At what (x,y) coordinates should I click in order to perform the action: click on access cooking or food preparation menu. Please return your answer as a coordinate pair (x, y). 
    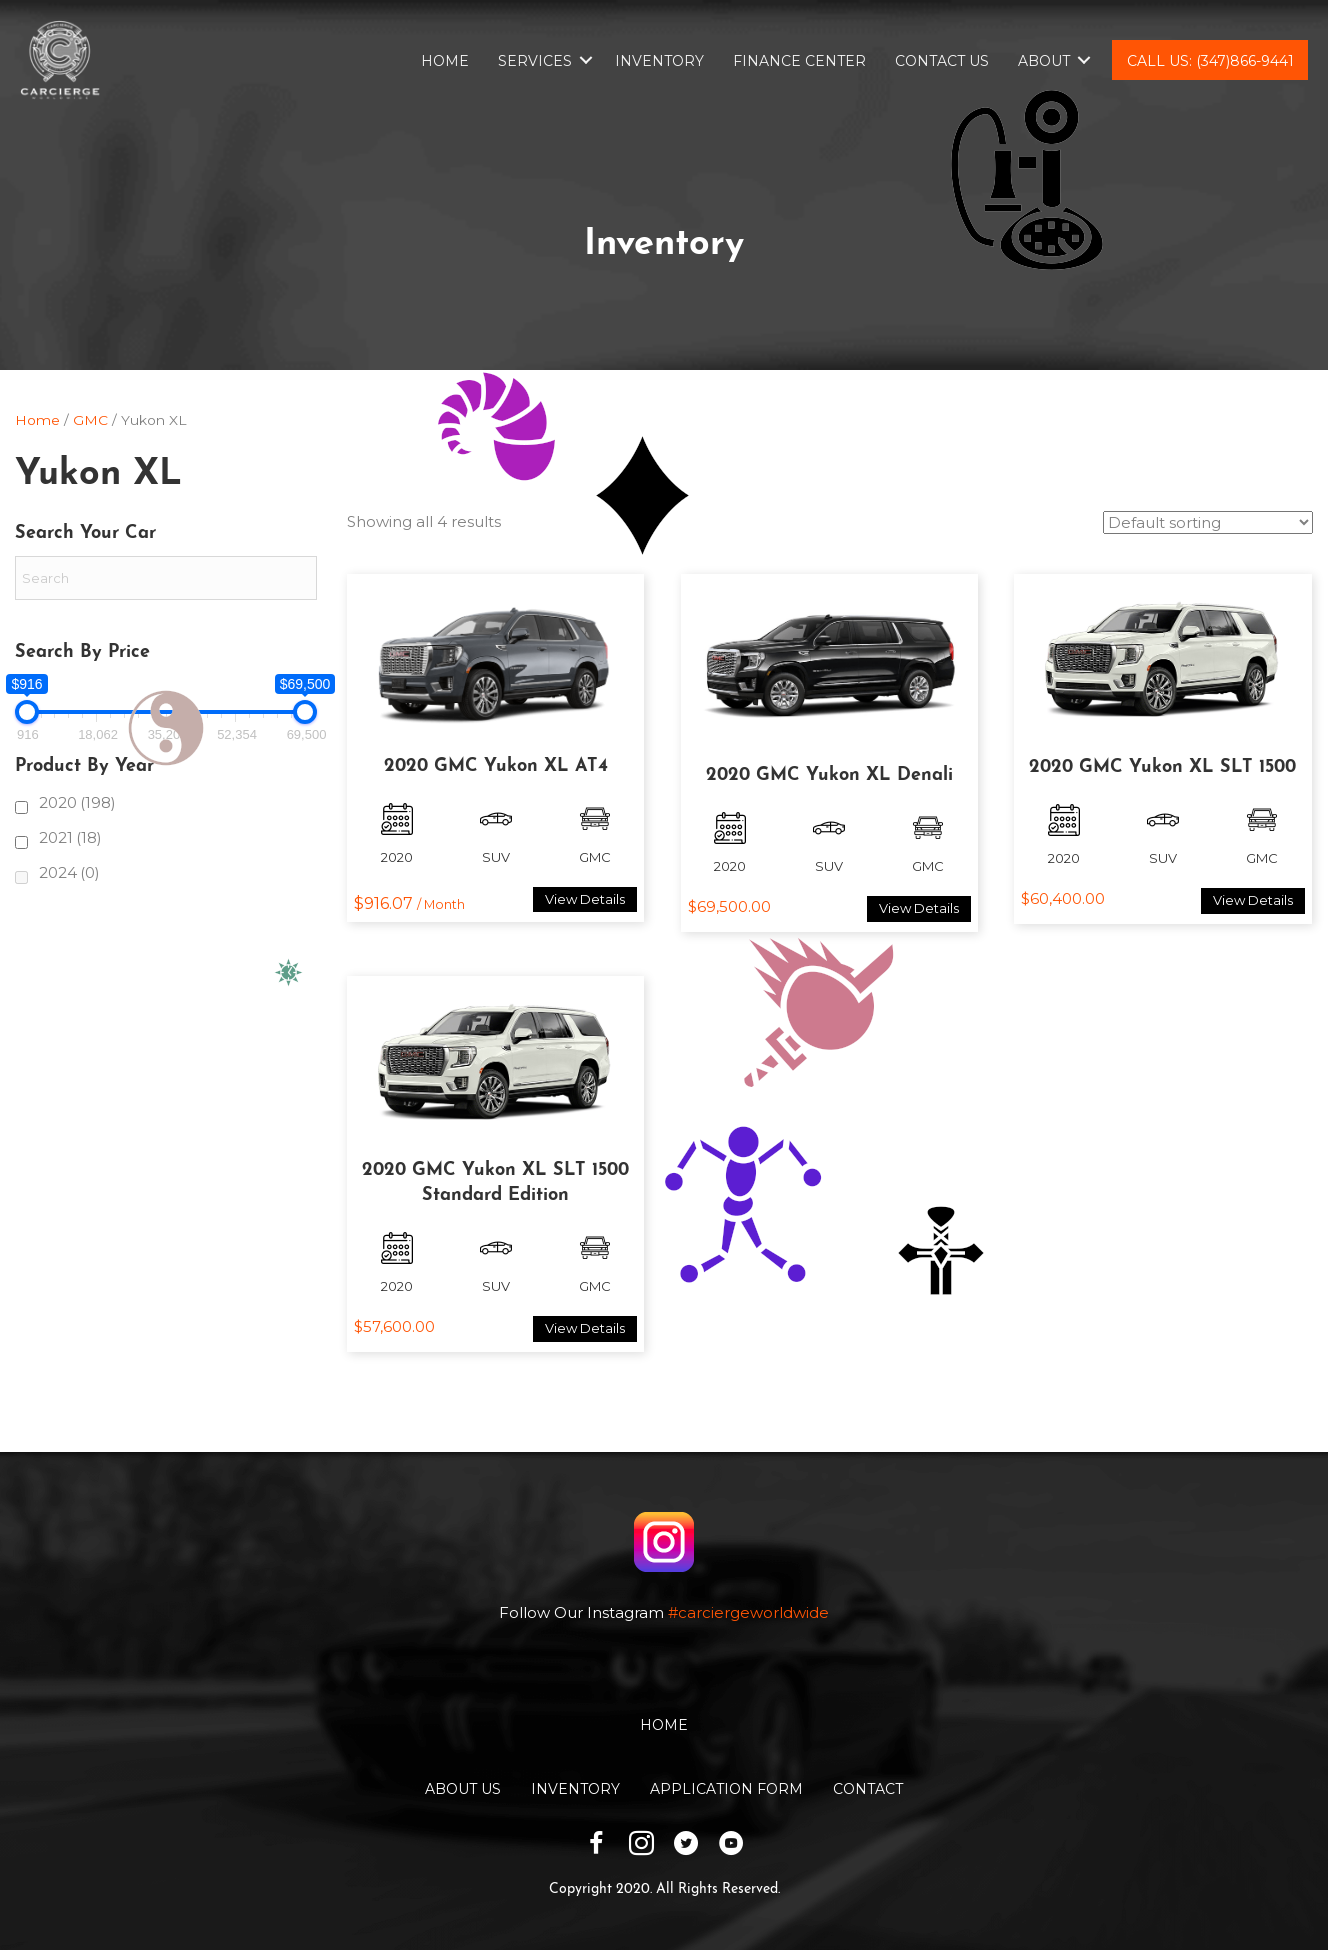
    Looking at the image, I should click on (495, 427).